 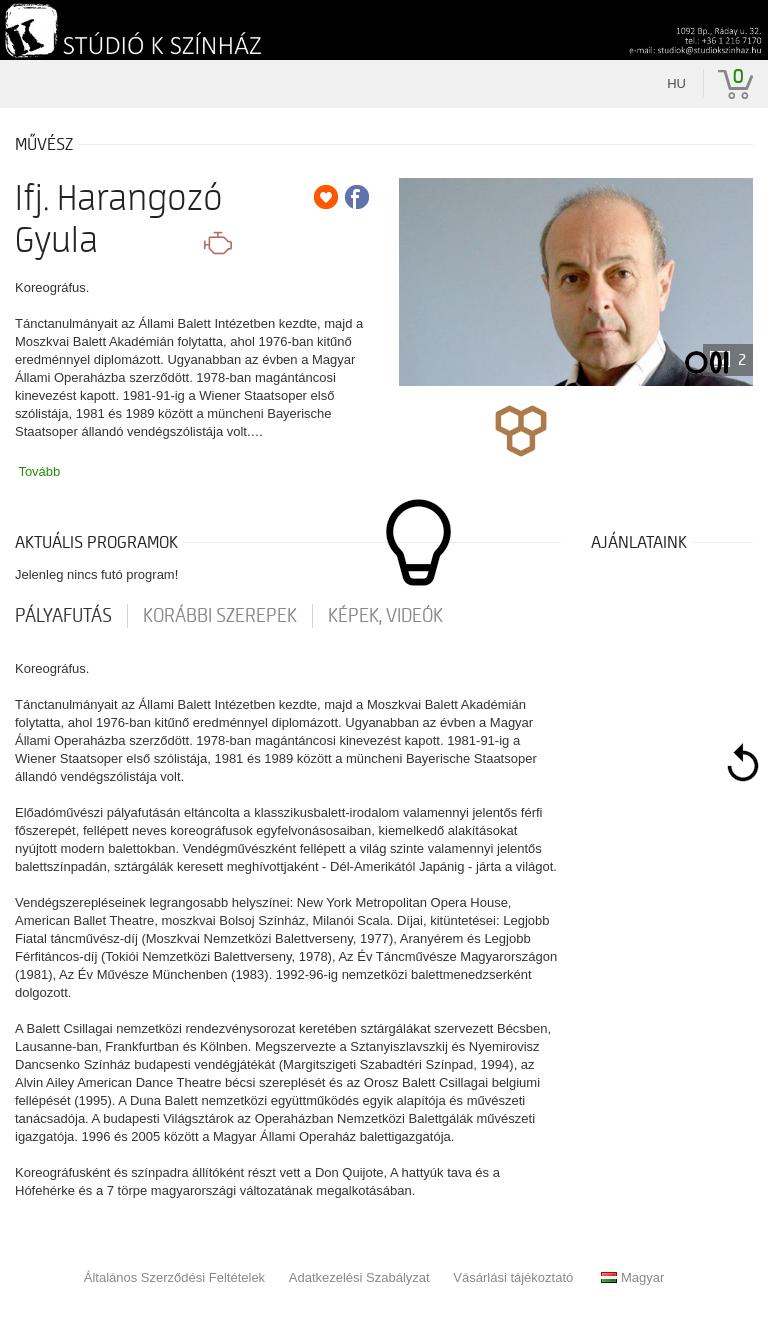 I want to click on view engine or vehicle diagnostics, so click(x=217, y=243).